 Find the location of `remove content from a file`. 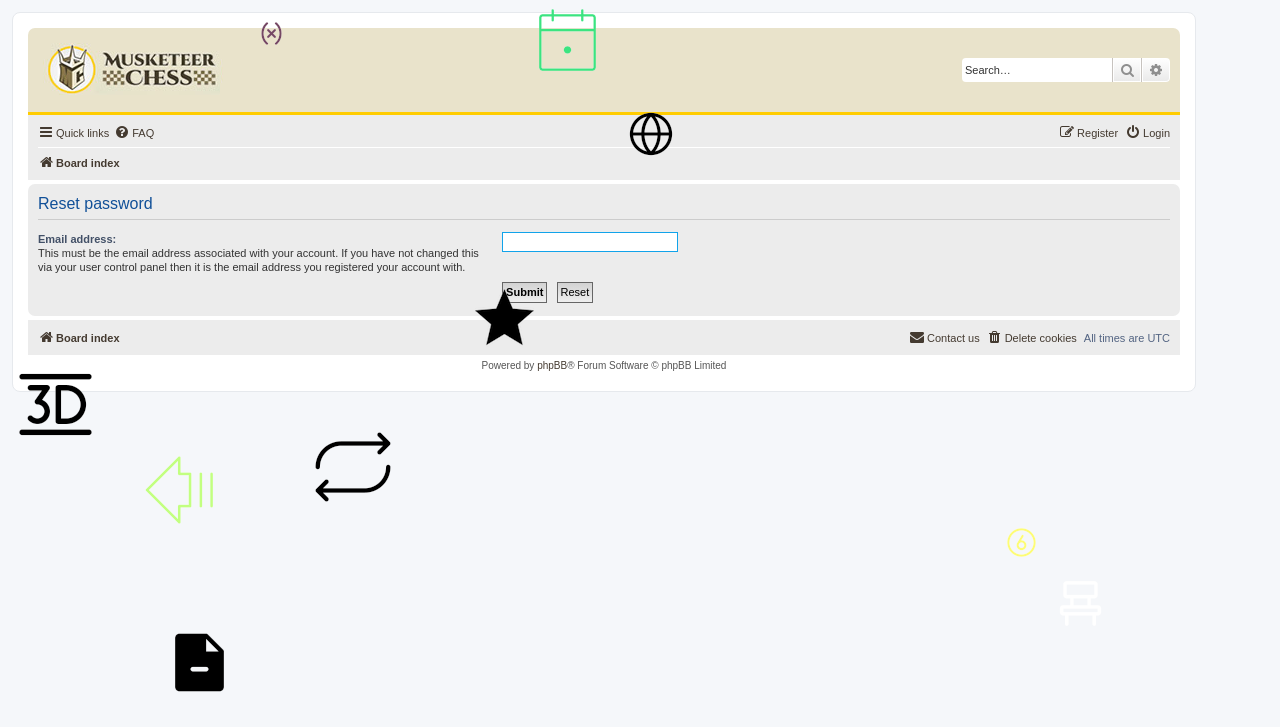

remove content from a file is located at coordinates (199, 662).